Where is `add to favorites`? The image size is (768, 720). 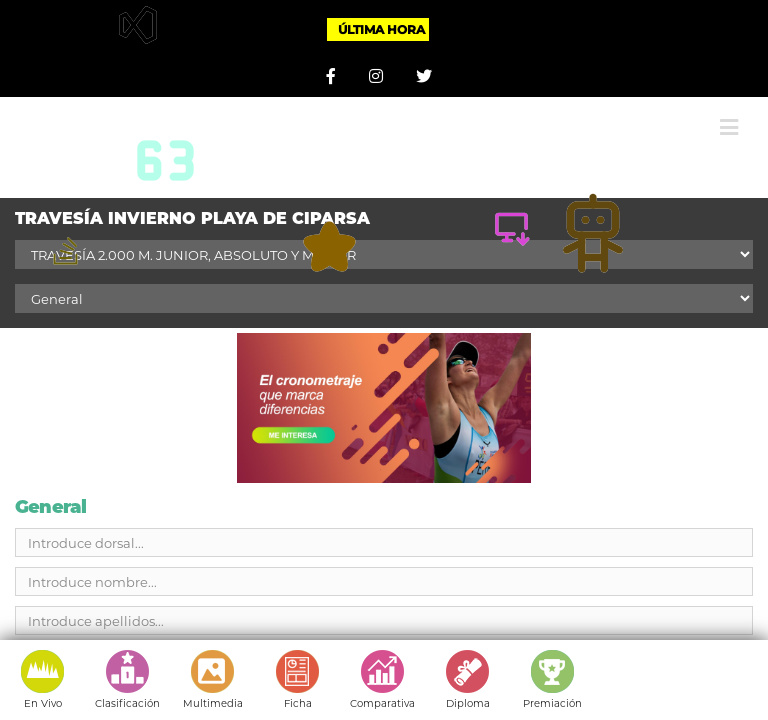 add to favorites is located at coordinates (329, 247).